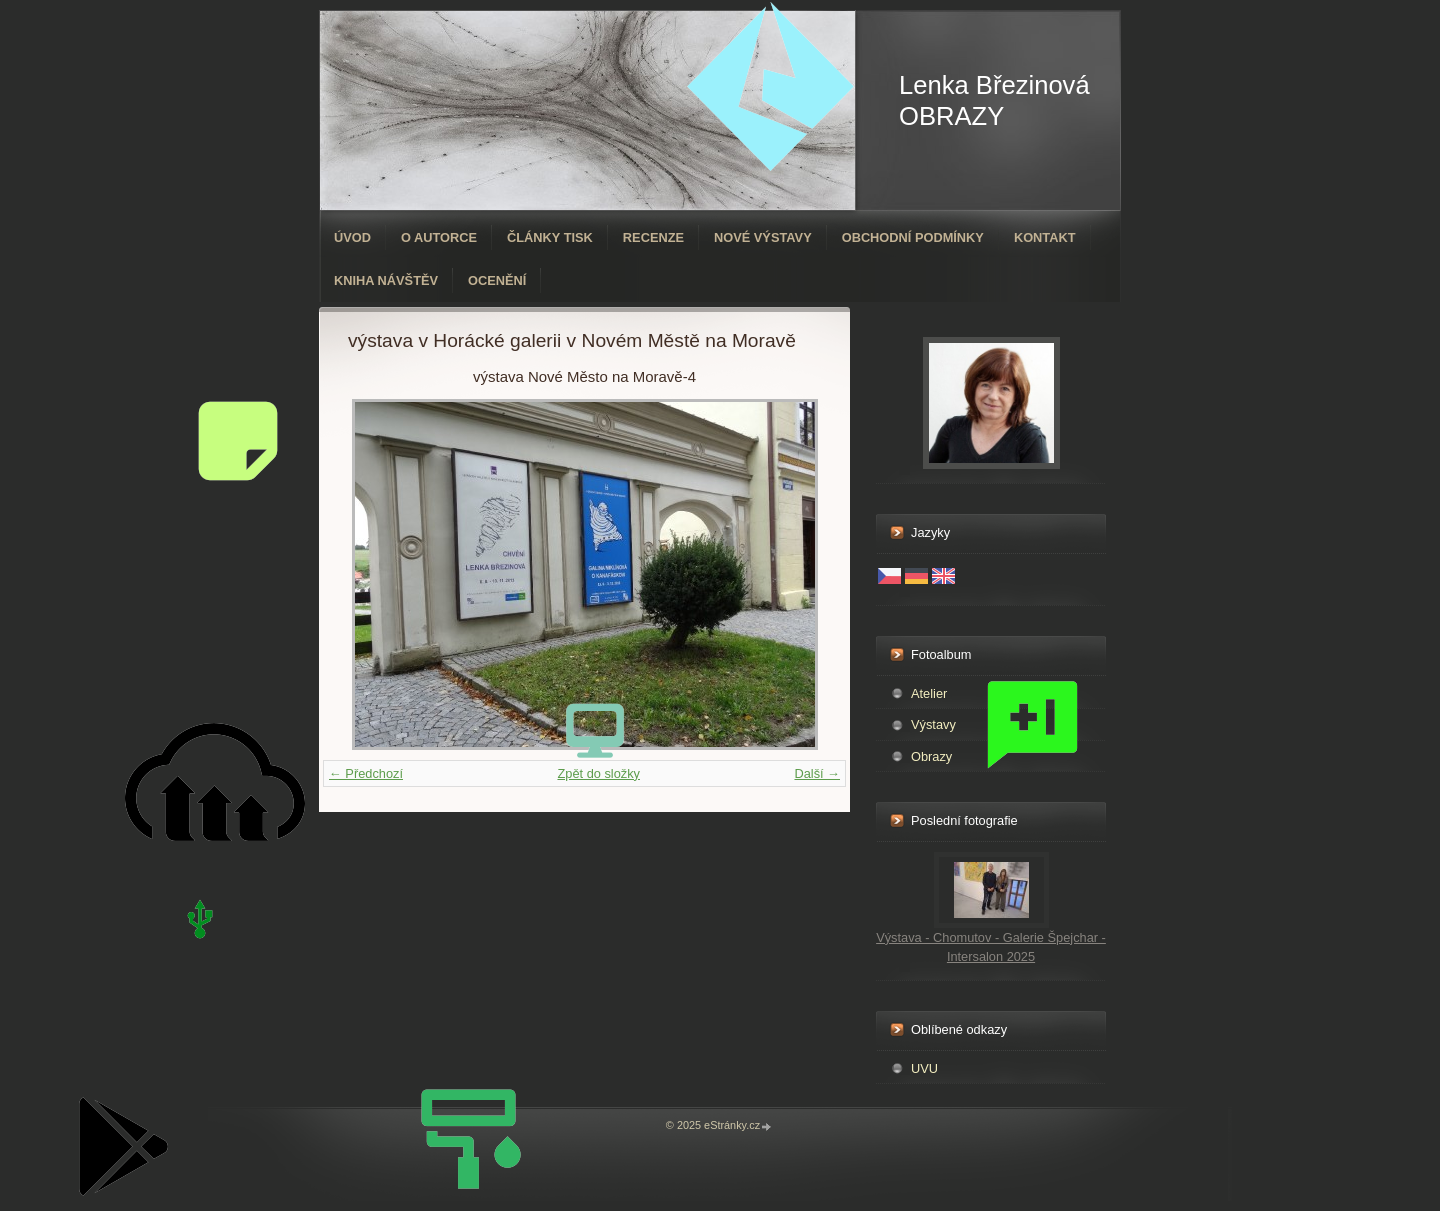 Image resolution: width=1440 pixels, height=1211 pixels. Describe the element at coordinates (770, 86) in the screenshot. I see `open informatica application` at that location.